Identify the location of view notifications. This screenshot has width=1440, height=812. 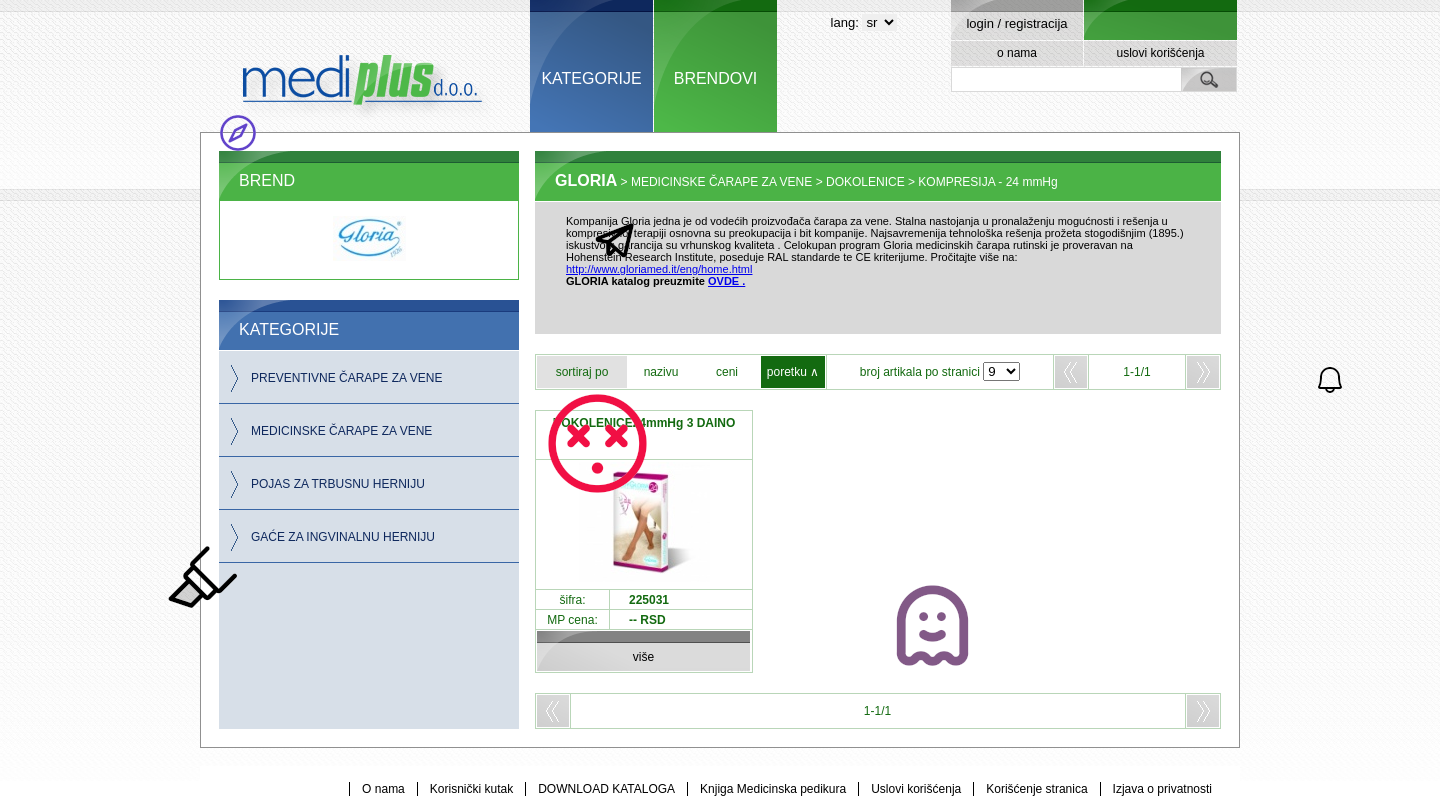
(1330, 380).